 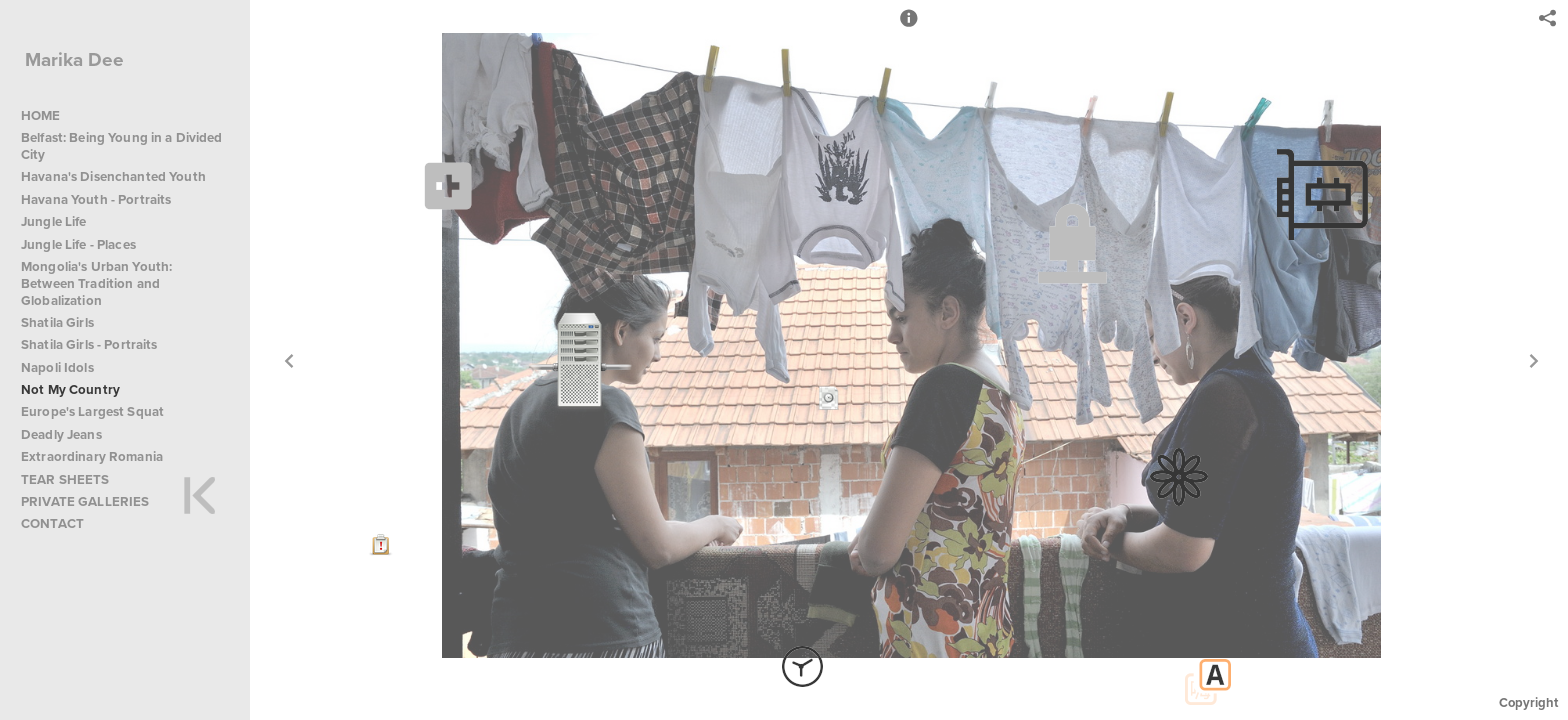 What do you see at coordinates (829, 398) in the screenshot?
I see `image is currently loading` at bounding box center [829, 398].